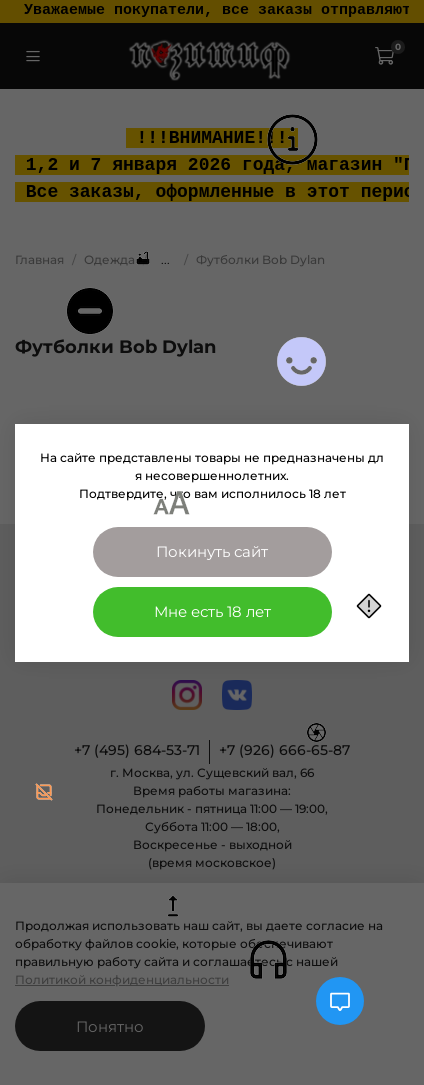 The image size is (424, 1085). I want to click on access audio or voice settings, so click(268, 962).